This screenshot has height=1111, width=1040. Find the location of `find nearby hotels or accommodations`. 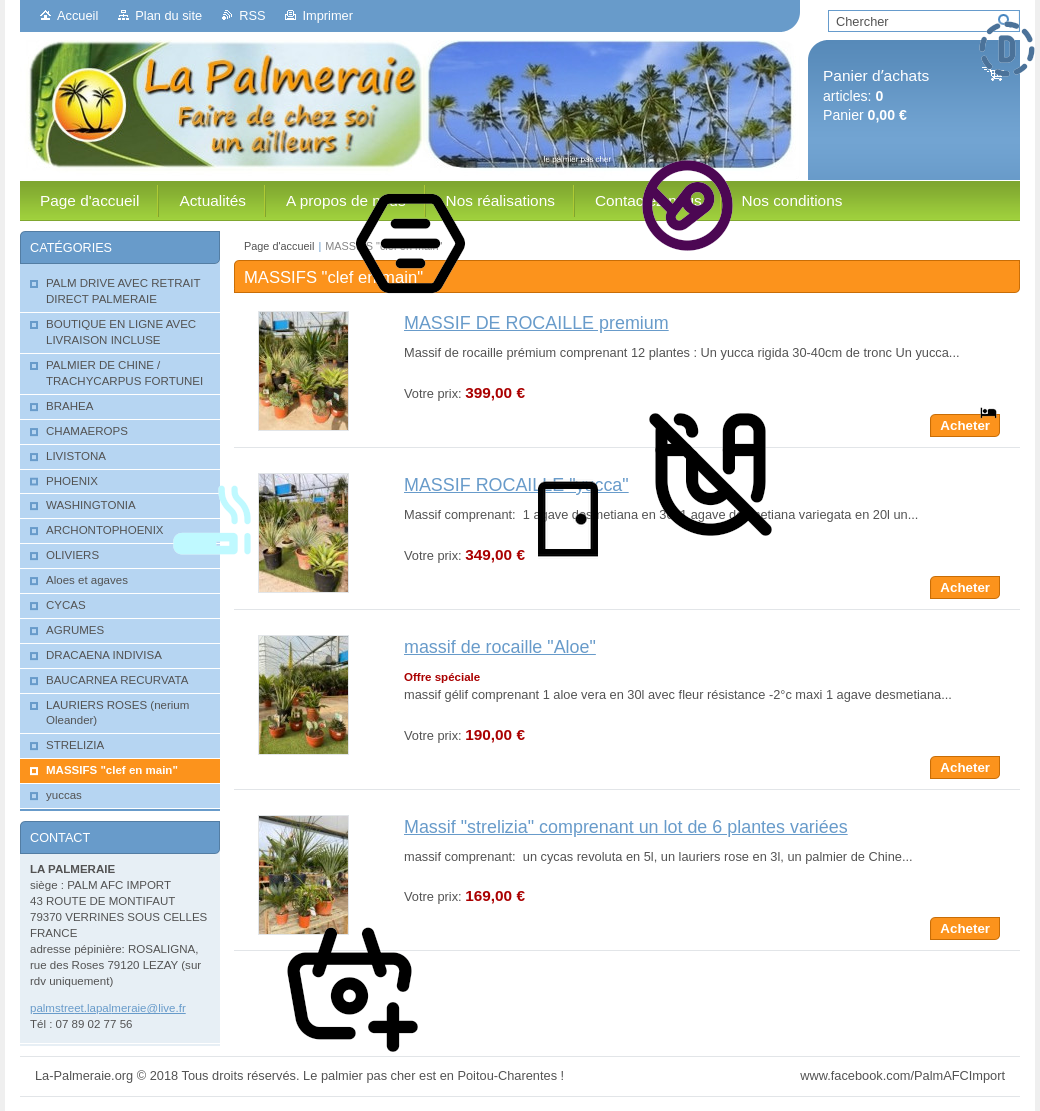

find nearby hotels or accommodations is located at coordinates (988, 412).